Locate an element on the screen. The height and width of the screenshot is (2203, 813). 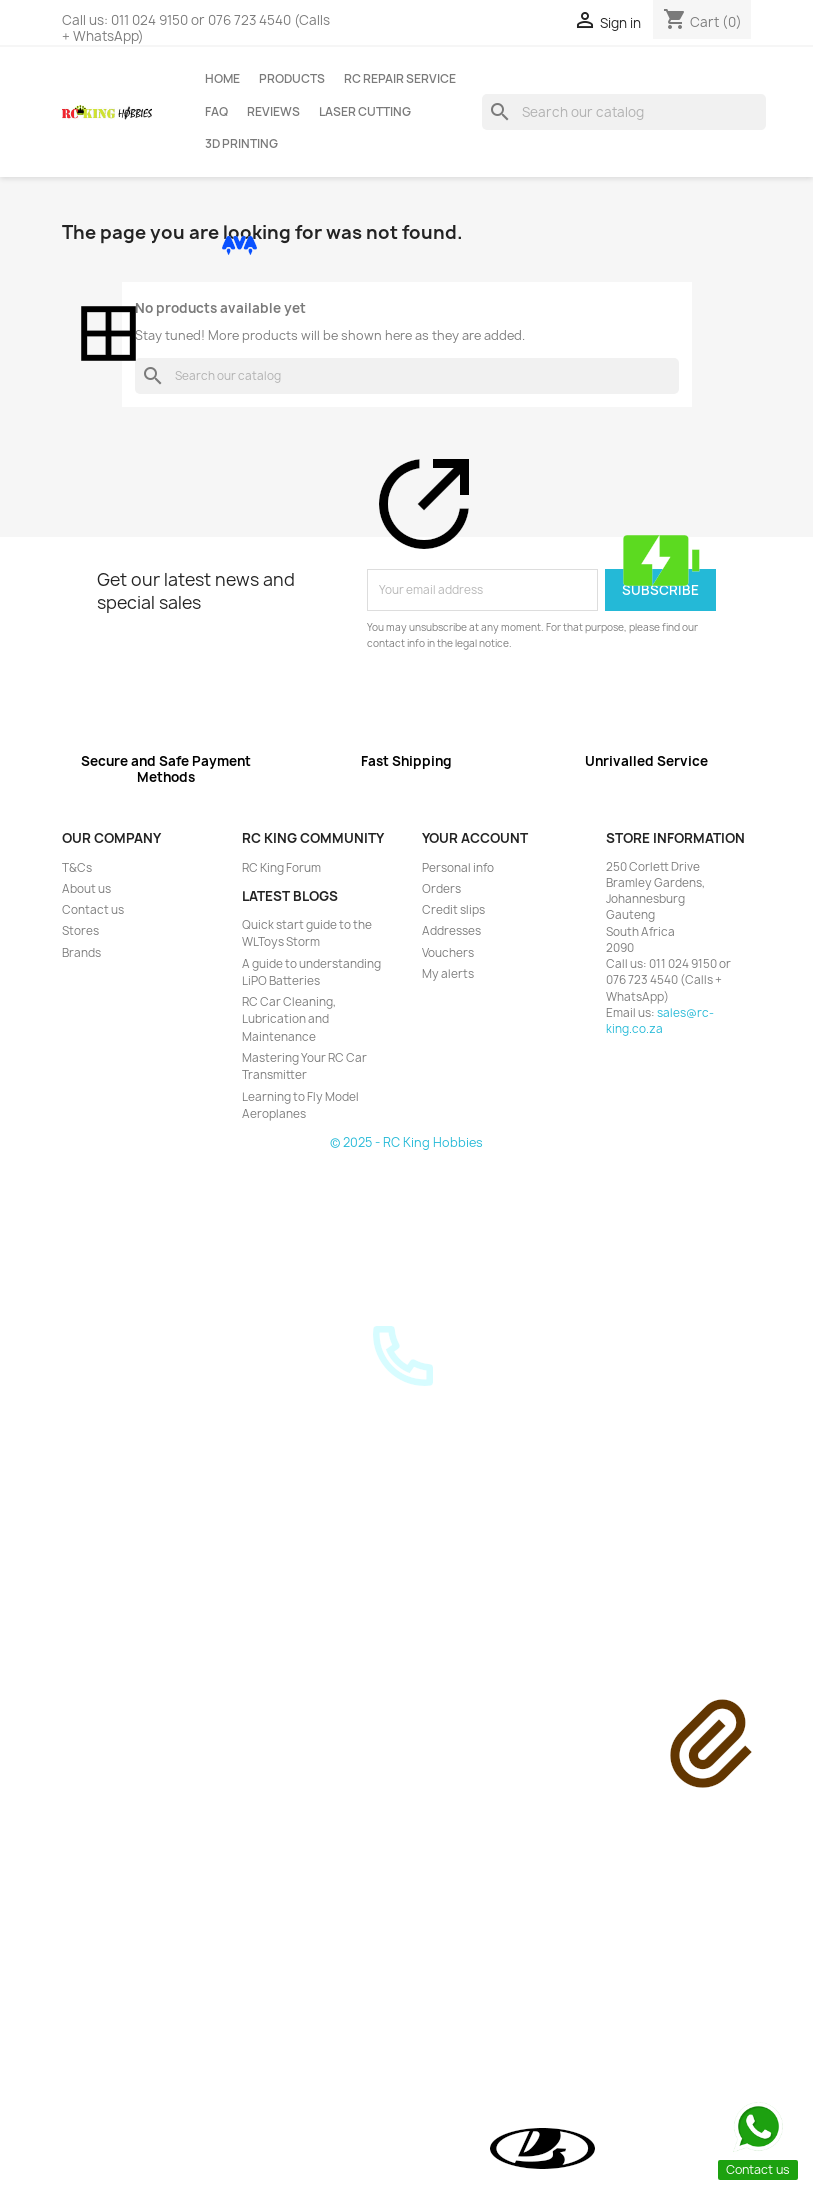
share this content with others is located at coordinates (424, 504).